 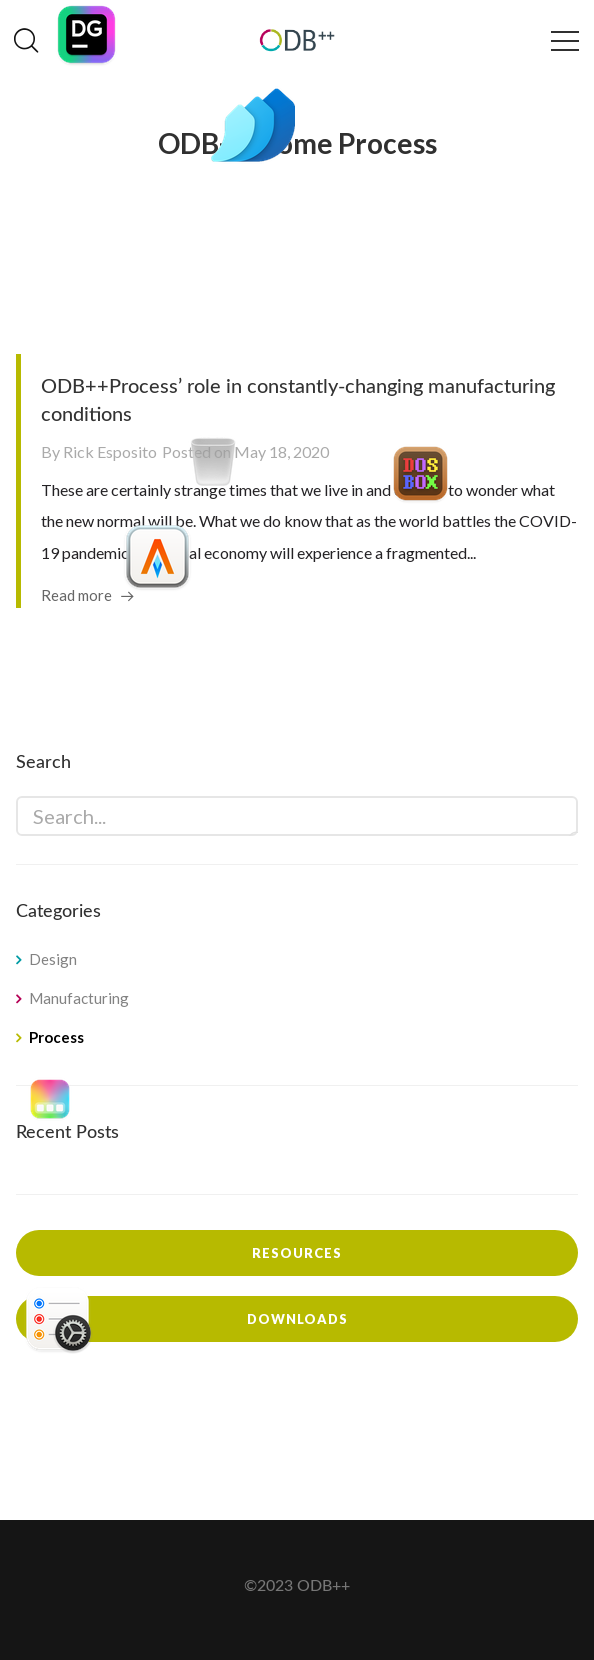 I want to click on open alacritty terminal emulator, so click(x=157, y=556).